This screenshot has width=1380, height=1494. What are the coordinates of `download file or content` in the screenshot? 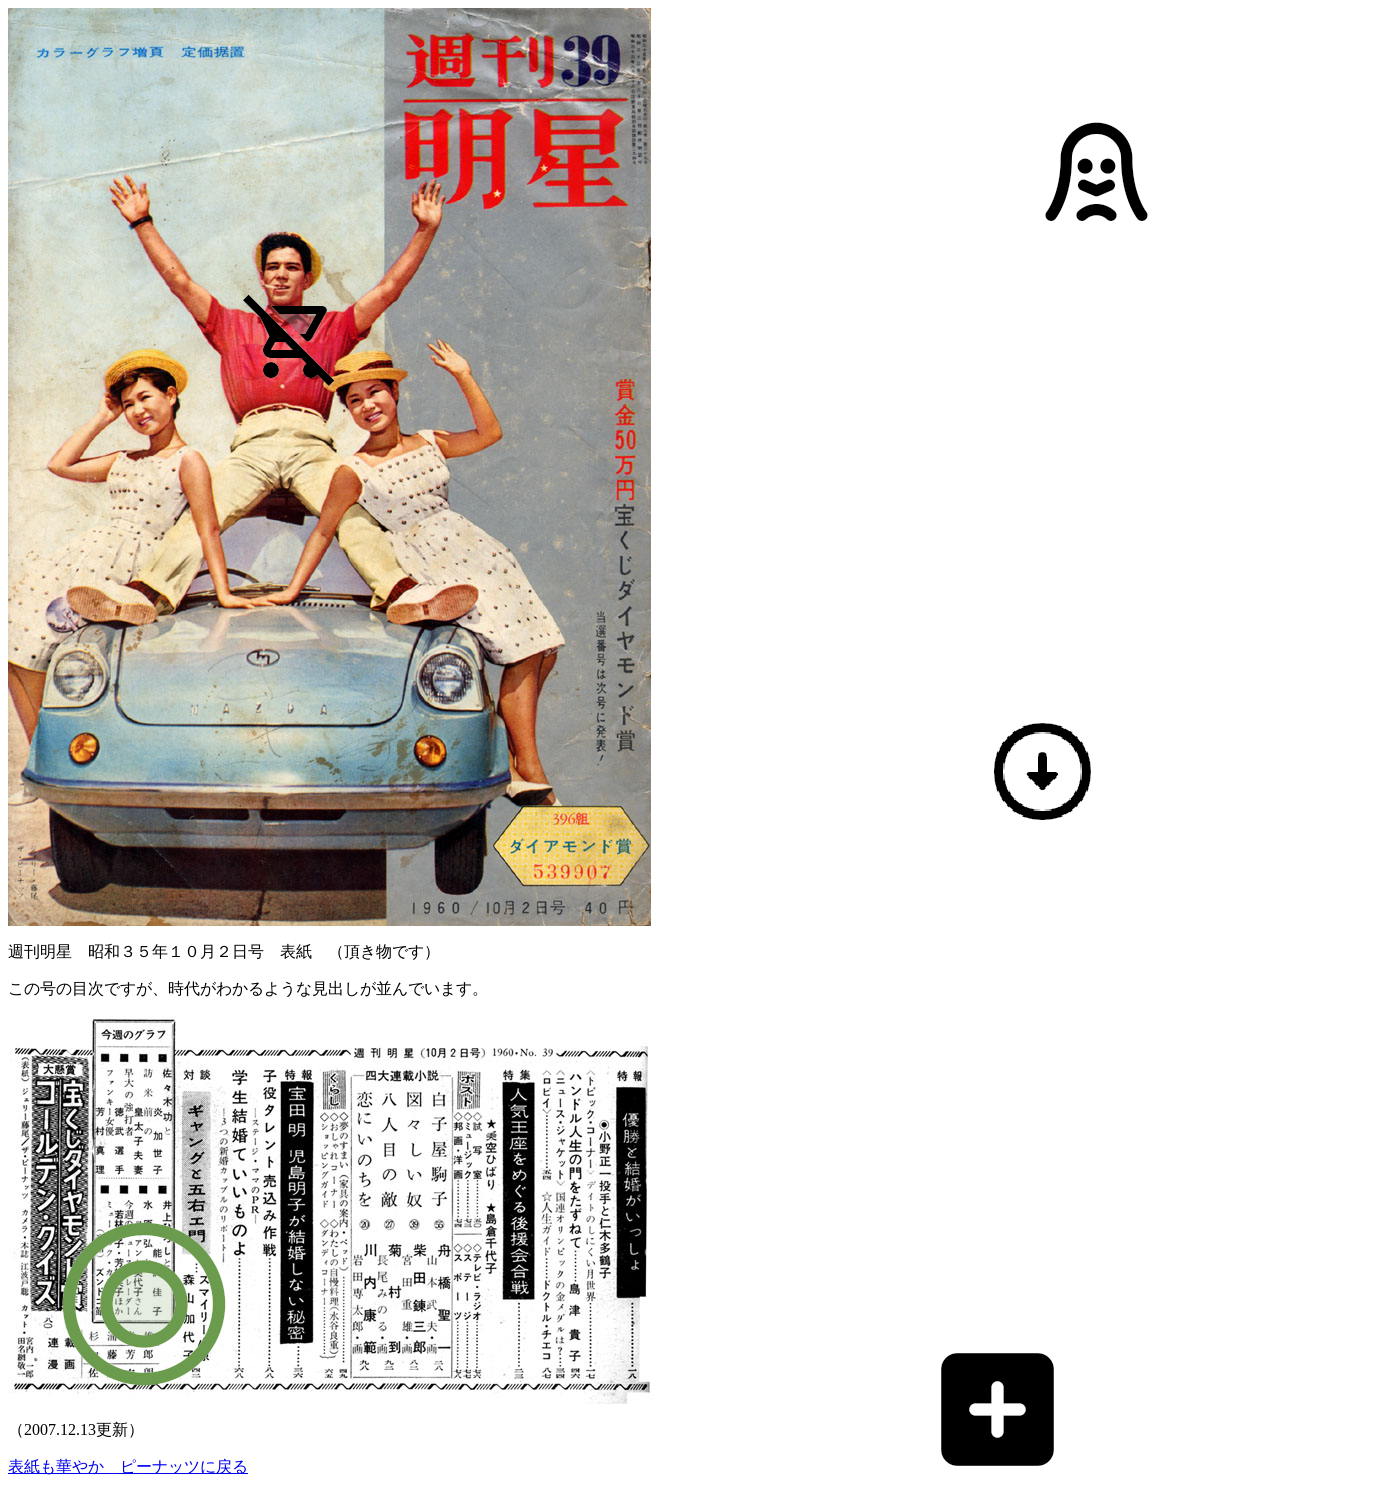 It's located at (1042, 771).